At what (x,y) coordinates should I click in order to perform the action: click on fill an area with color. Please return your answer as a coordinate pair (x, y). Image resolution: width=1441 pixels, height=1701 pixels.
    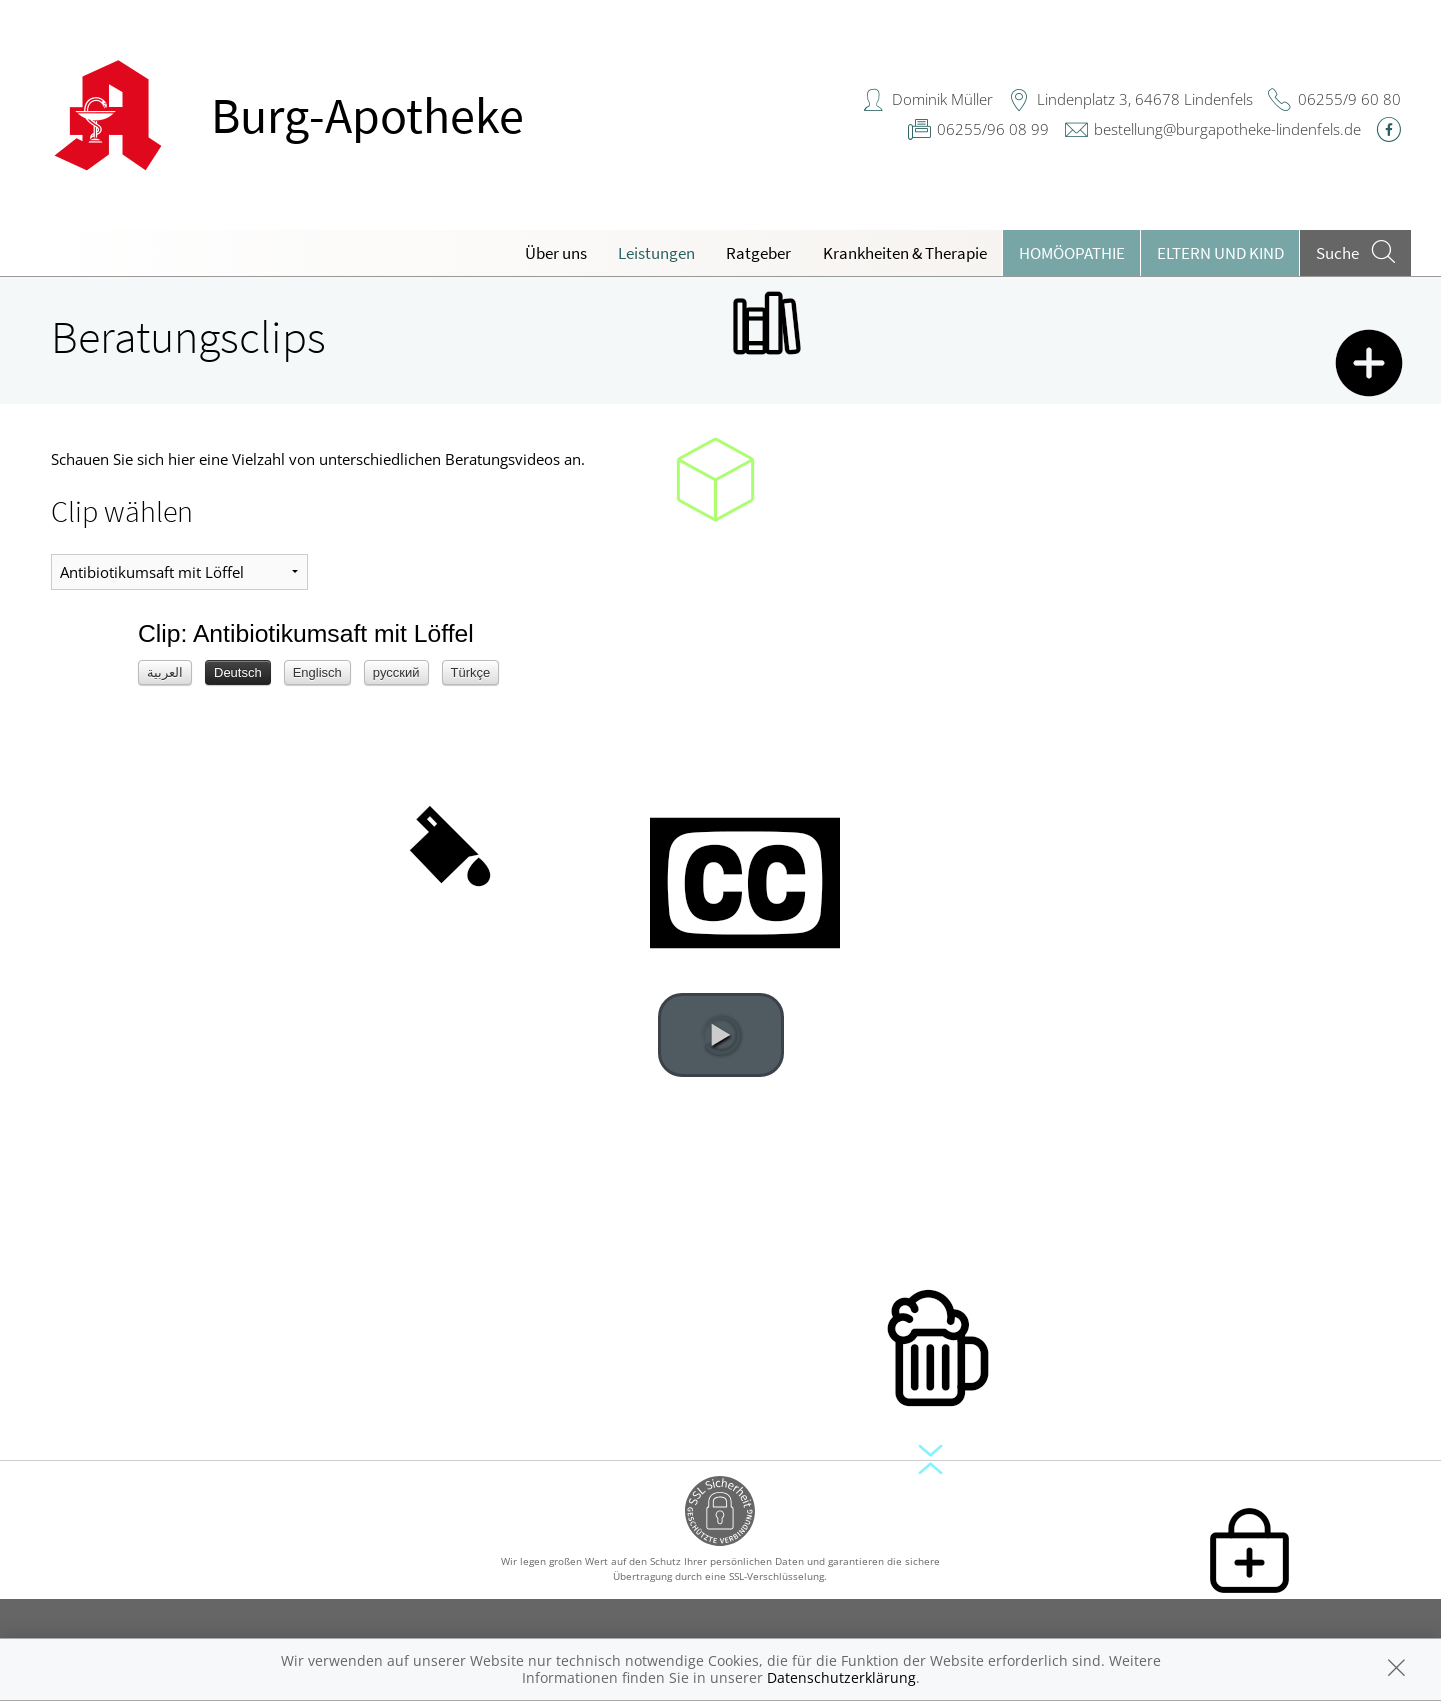
    Looking at the image, I should click on (450, 846).